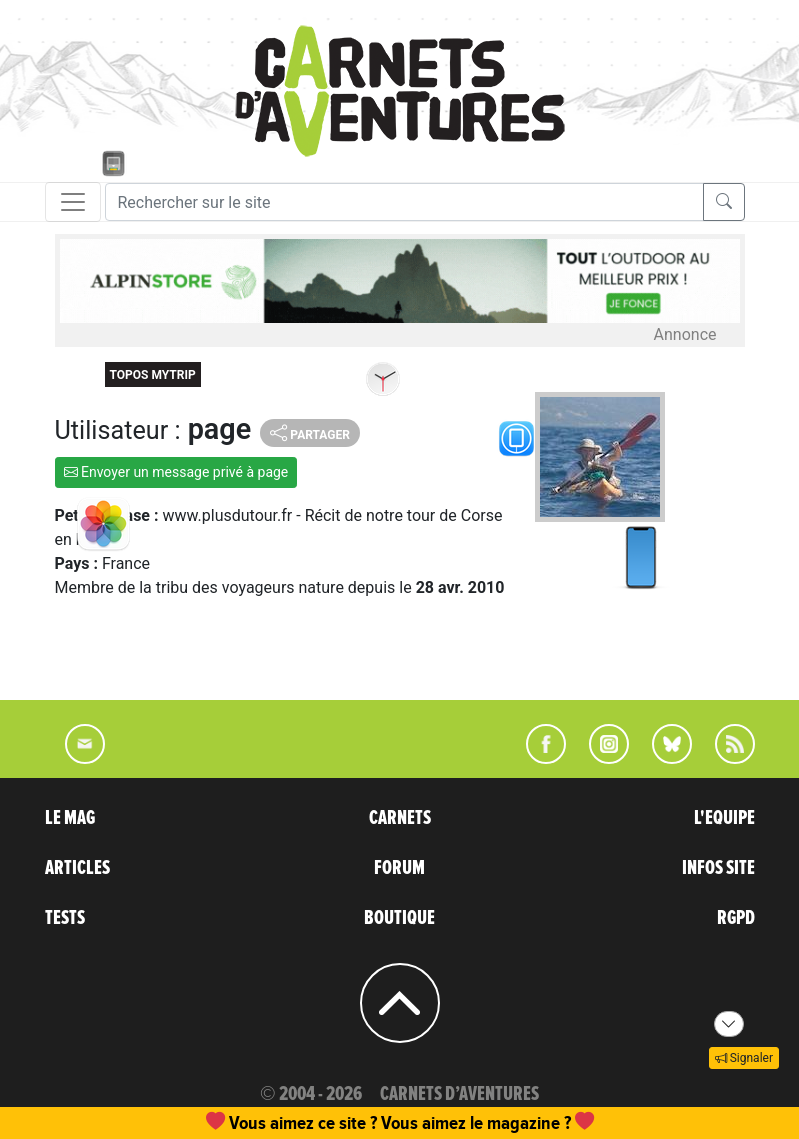  What do you see at coordinates (641, 558) in the screenshot?
I see `connect to or manage your iPhone` at bounding box center [641, 558].